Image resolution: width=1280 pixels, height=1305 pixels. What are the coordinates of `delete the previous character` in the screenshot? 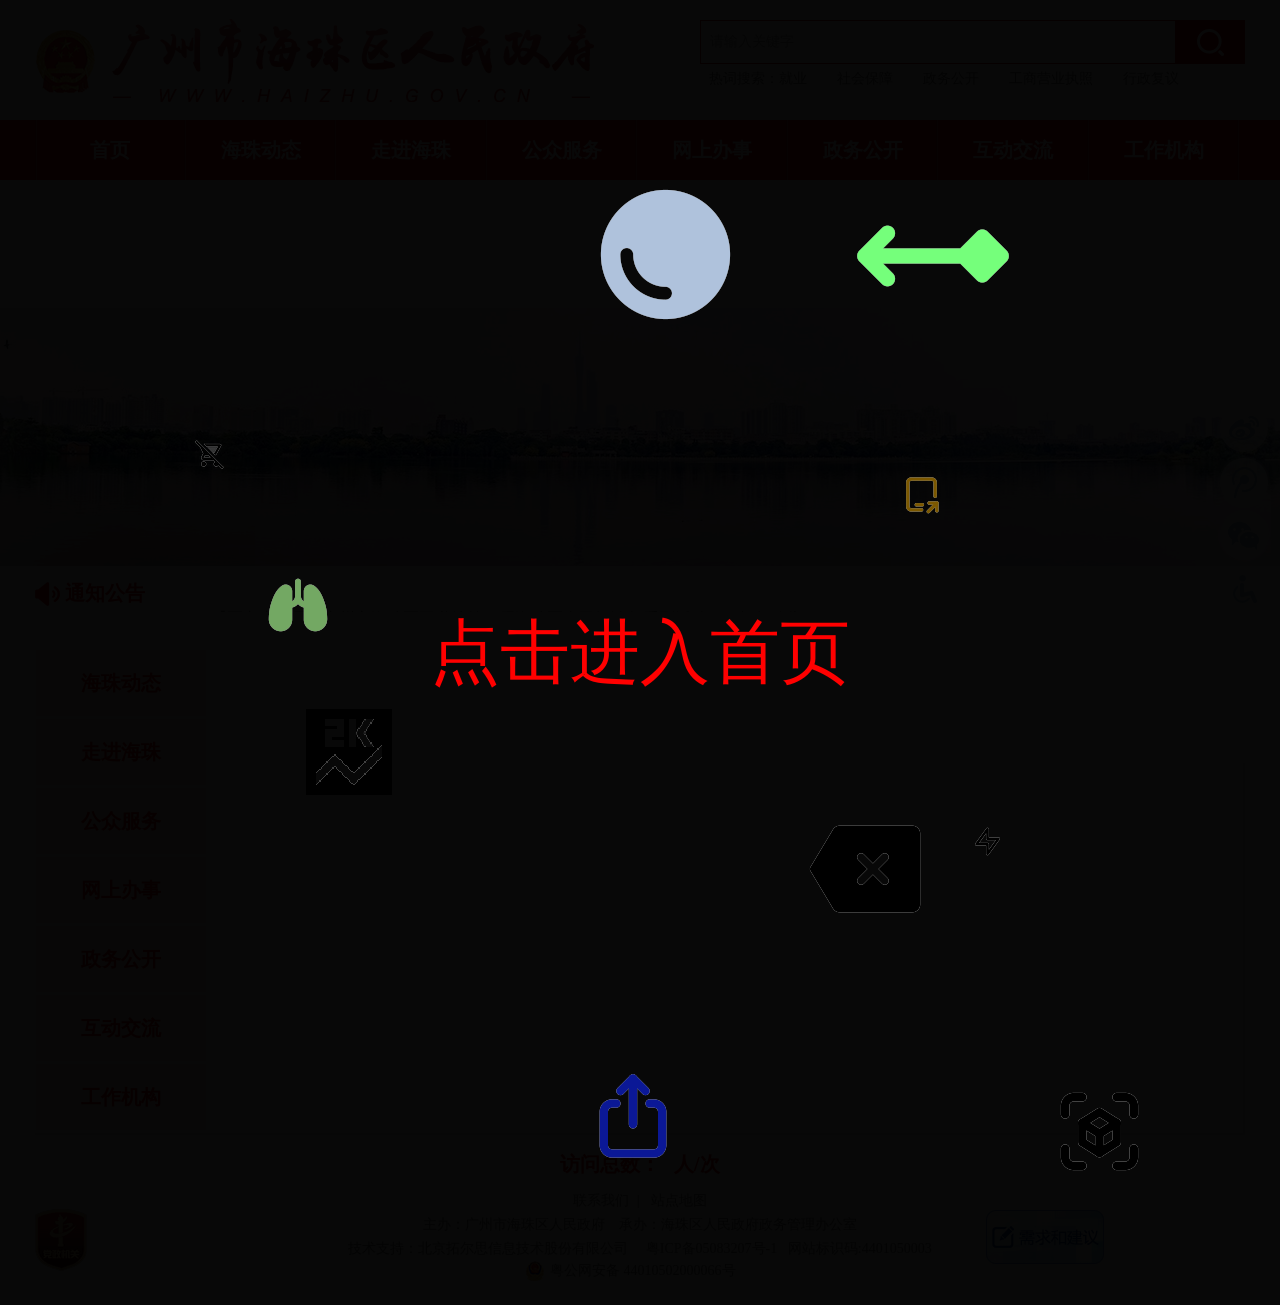 It's located at (869, 869).